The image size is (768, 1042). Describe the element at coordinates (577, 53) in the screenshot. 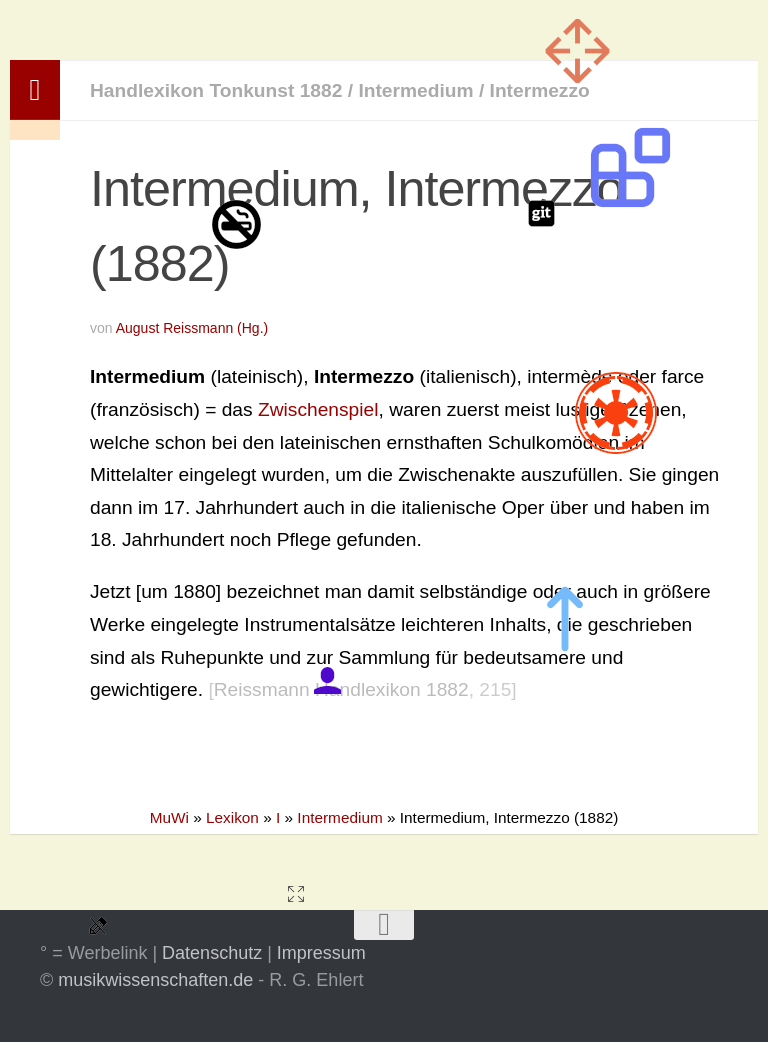

I see `move or reposition an element` at that location.